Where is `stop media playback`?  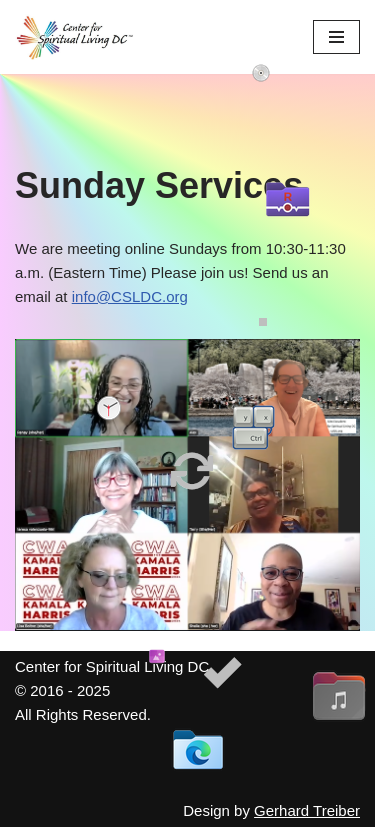
stop media playback is located at coordinates (263, 322).